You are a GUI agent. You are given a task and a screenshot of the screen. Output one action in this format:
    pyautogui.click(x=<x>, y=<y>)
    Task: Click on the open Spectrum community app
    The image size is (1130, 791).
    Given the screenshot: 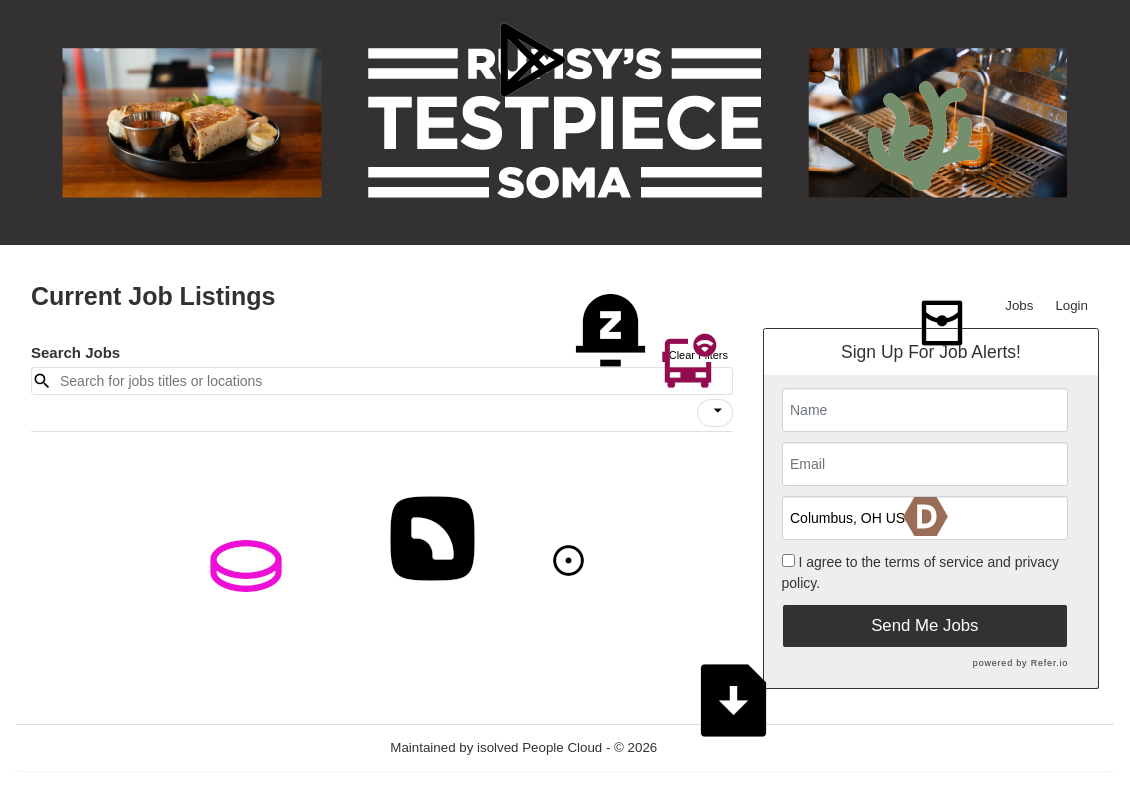 What is the action you would take?
    pyautogui.click(x=432, y=538)
    